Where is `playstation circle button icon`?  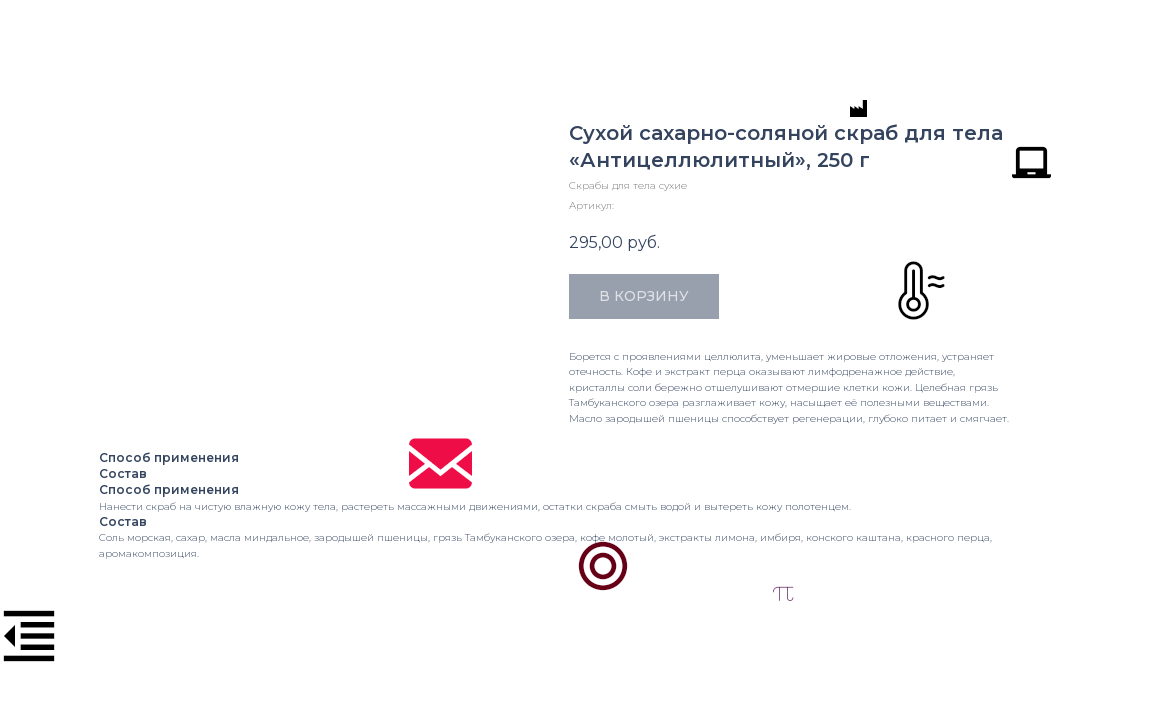 playstation circle button icon is located at coordinates (603, 566).